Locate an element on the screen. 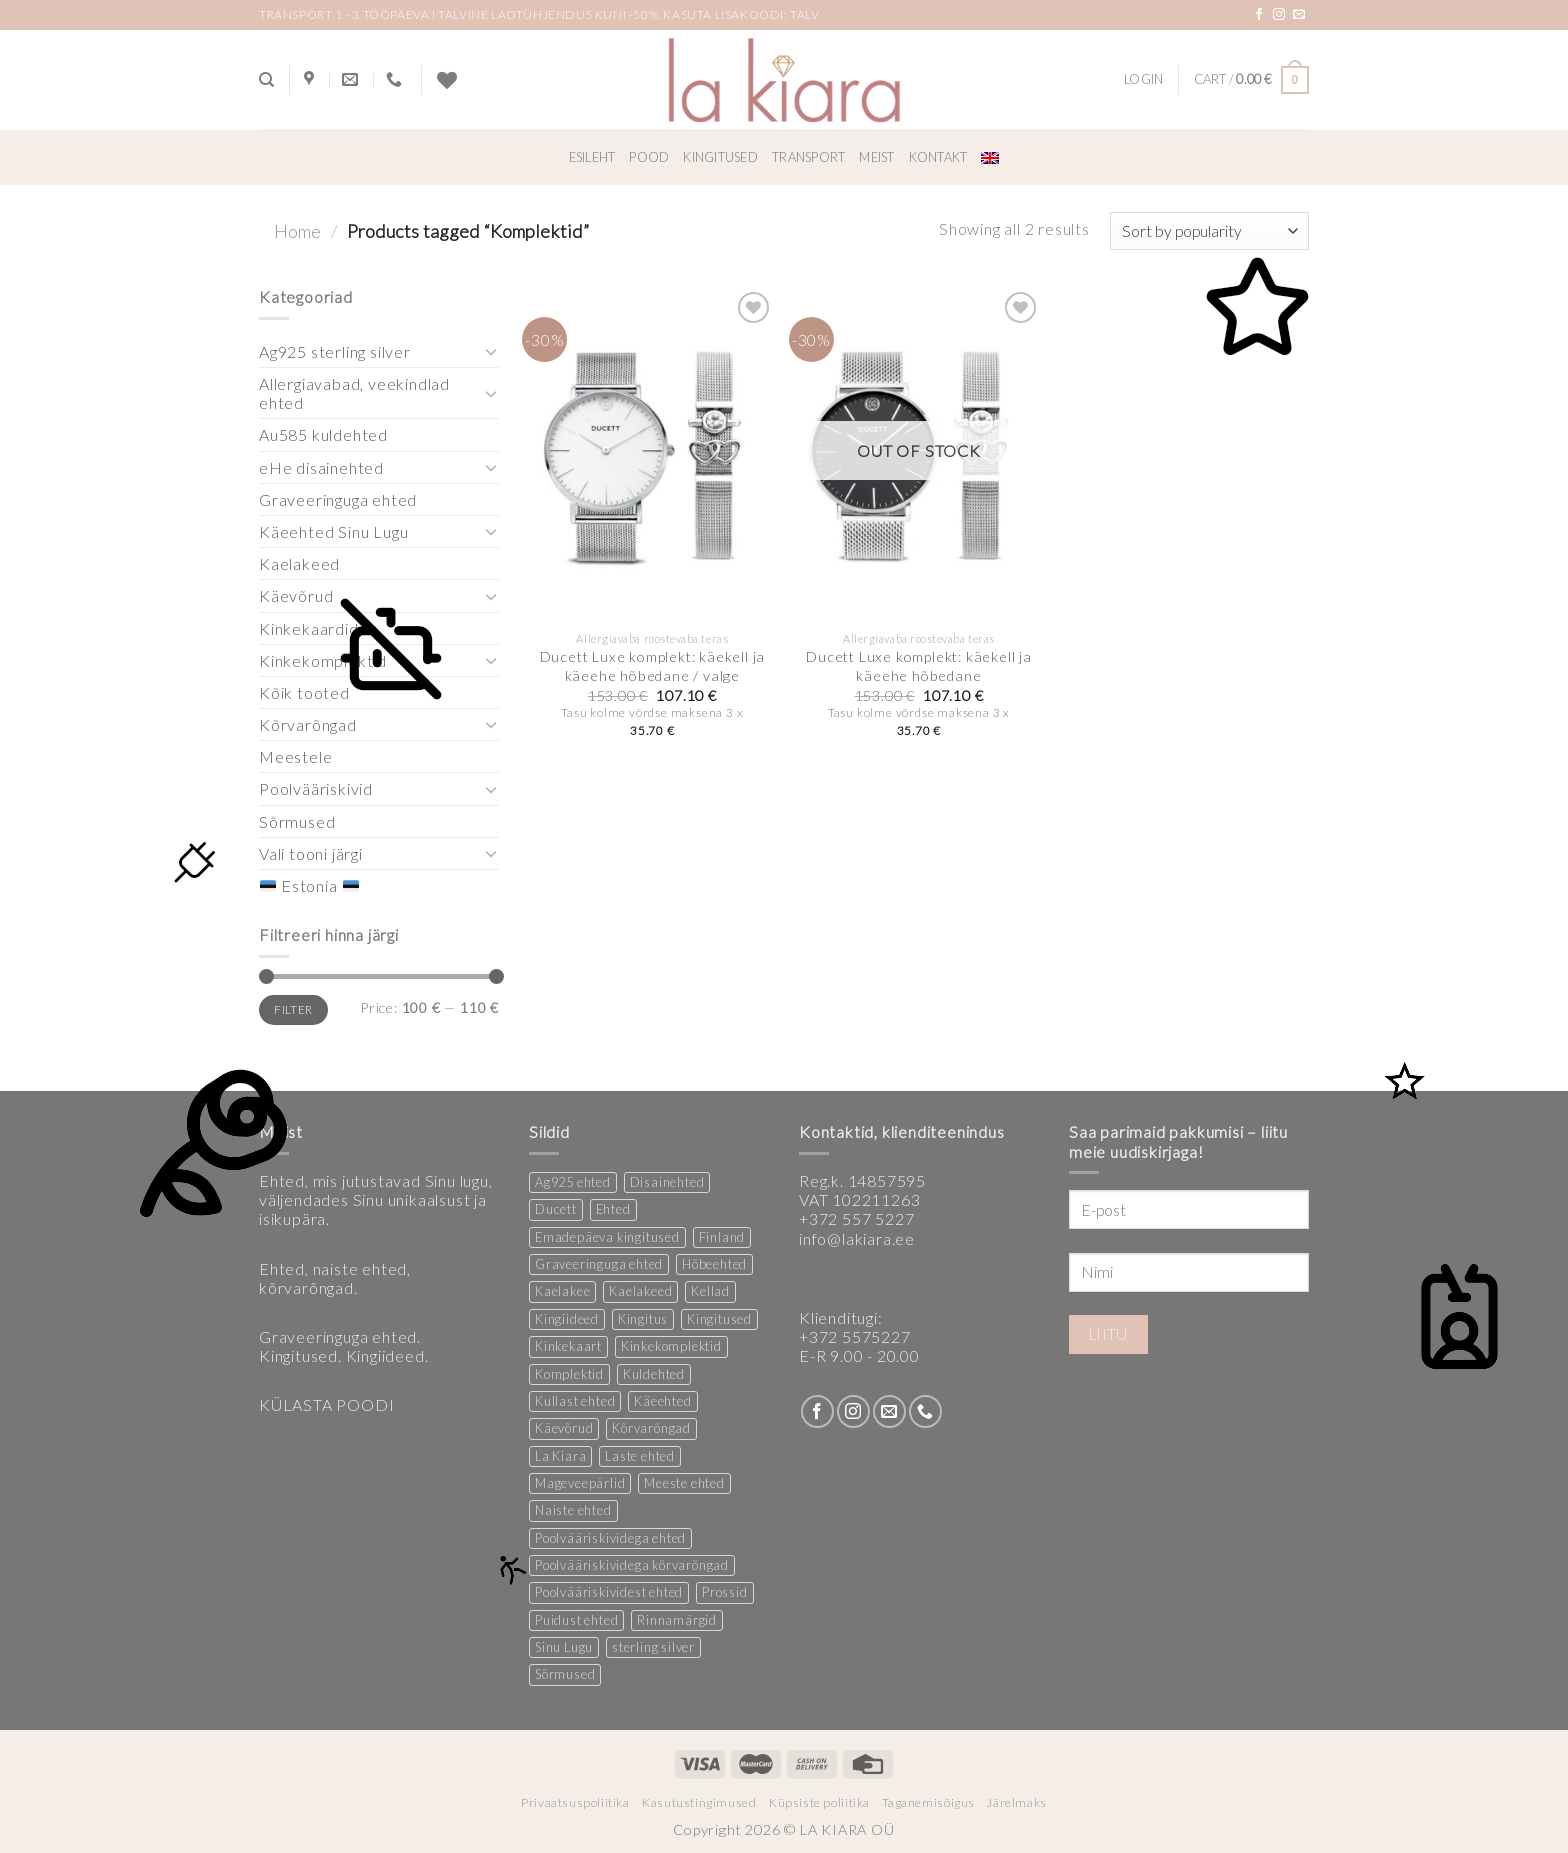  send a flower or romantic gesture is located at coordinates (213, 1143).